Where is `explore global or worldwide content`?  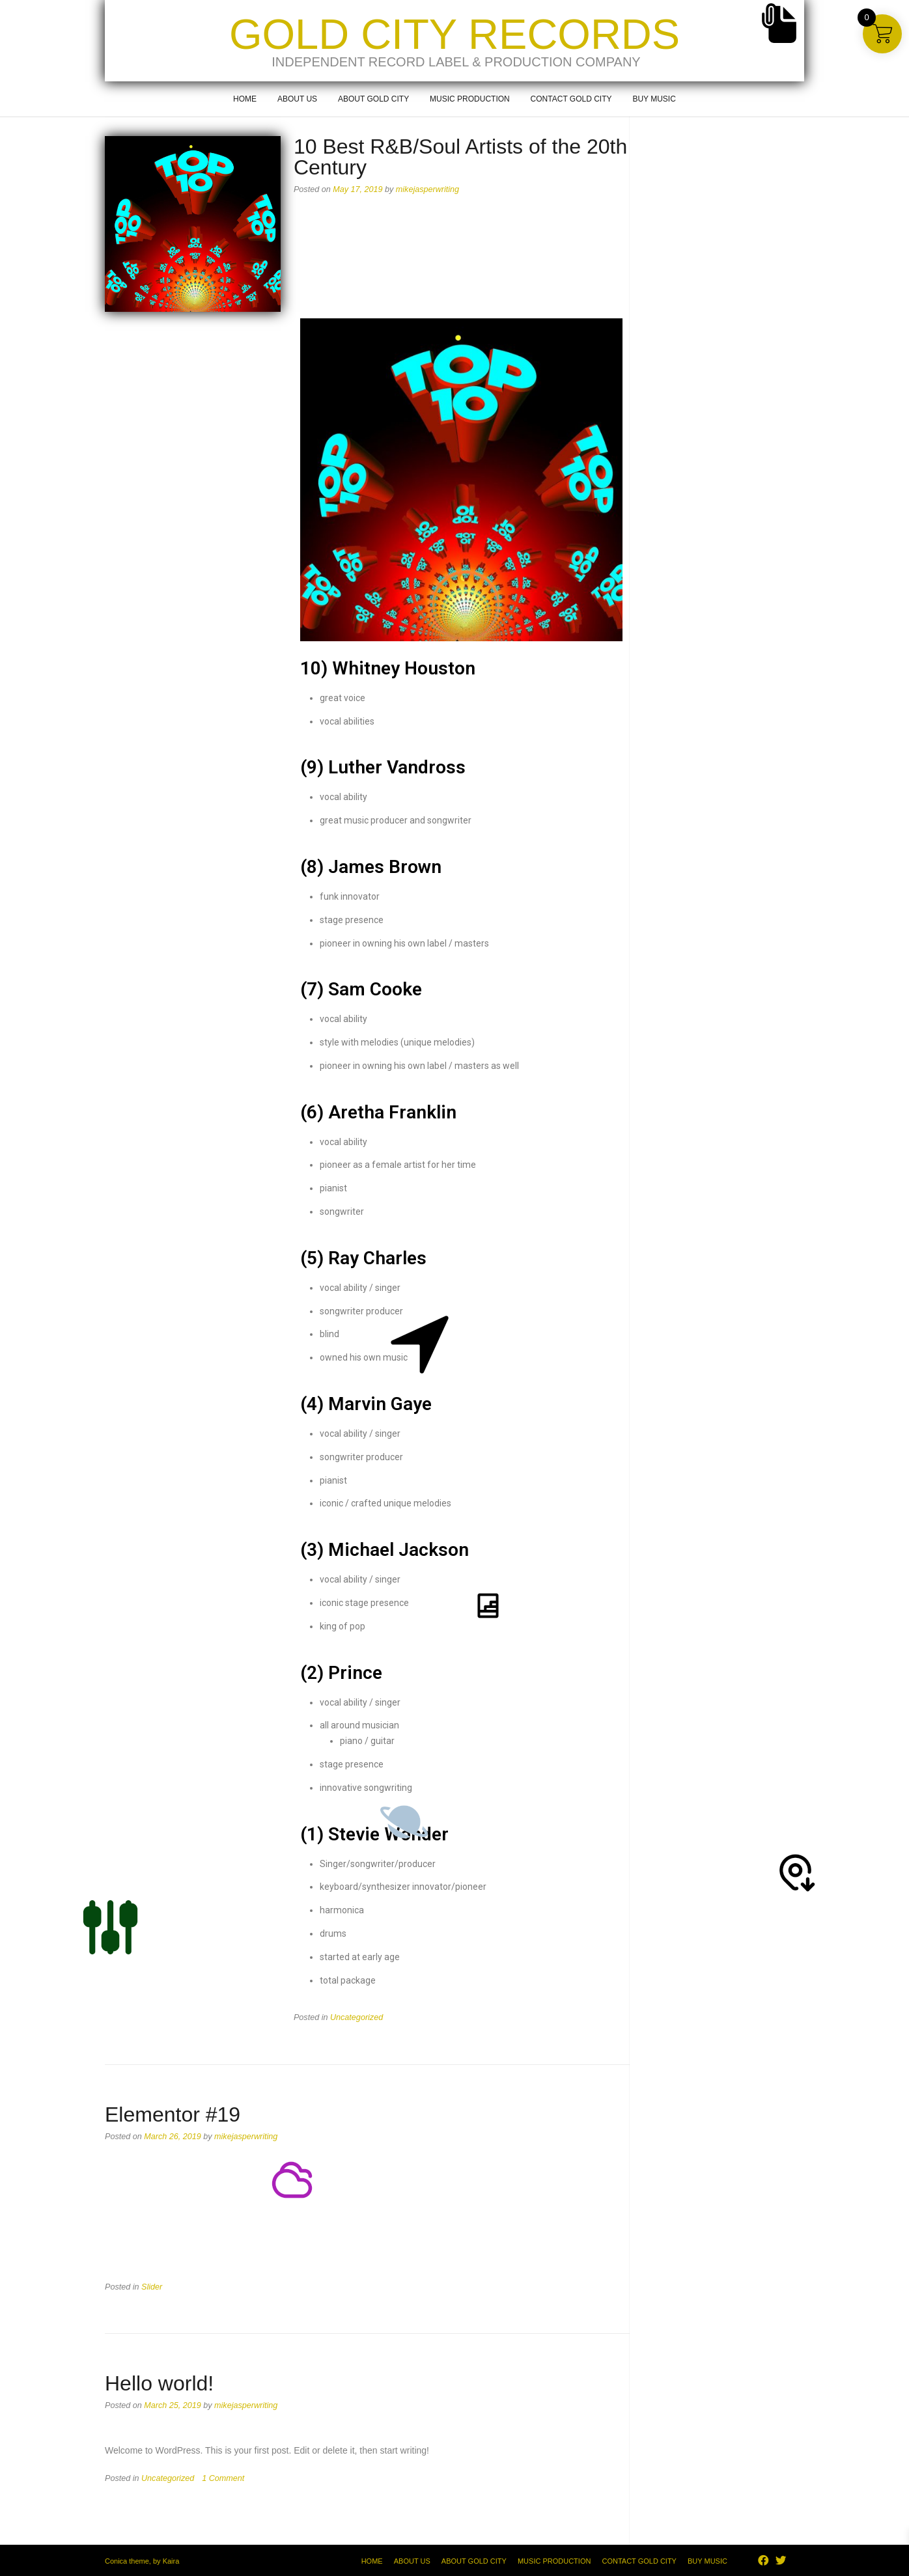
explore global or worldwide content is located at coordinates (404, 1821).